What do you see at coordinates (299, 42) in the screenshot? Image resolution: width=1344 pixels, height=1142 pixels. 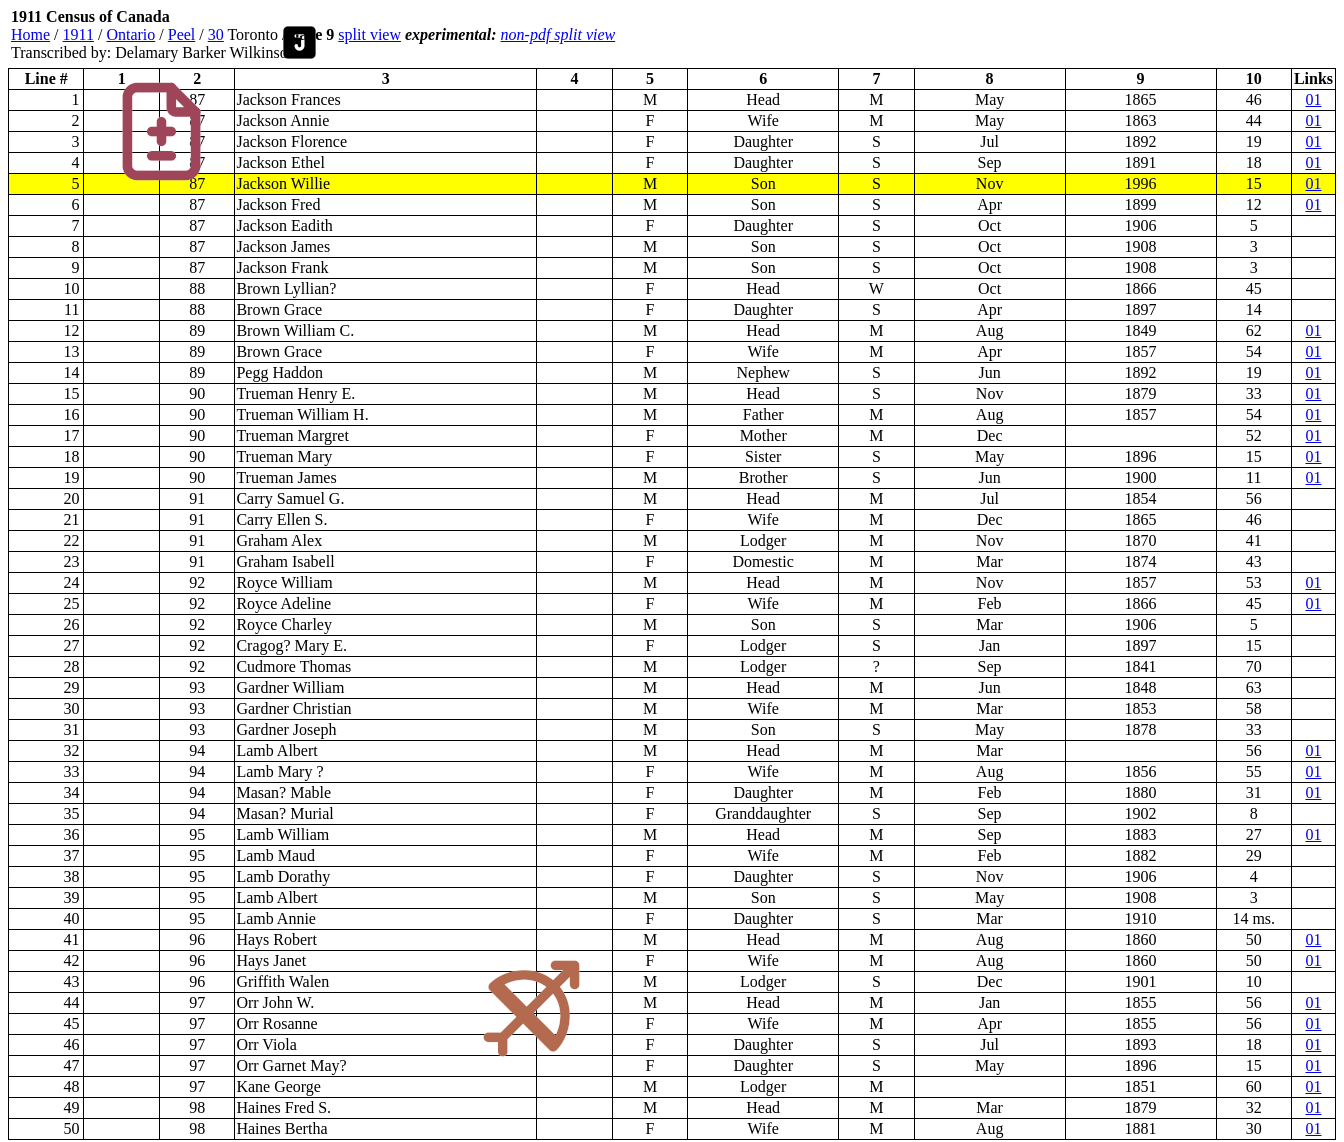 I see `indicates items or sections starting with the letter J` at bounding box center [299, 42].